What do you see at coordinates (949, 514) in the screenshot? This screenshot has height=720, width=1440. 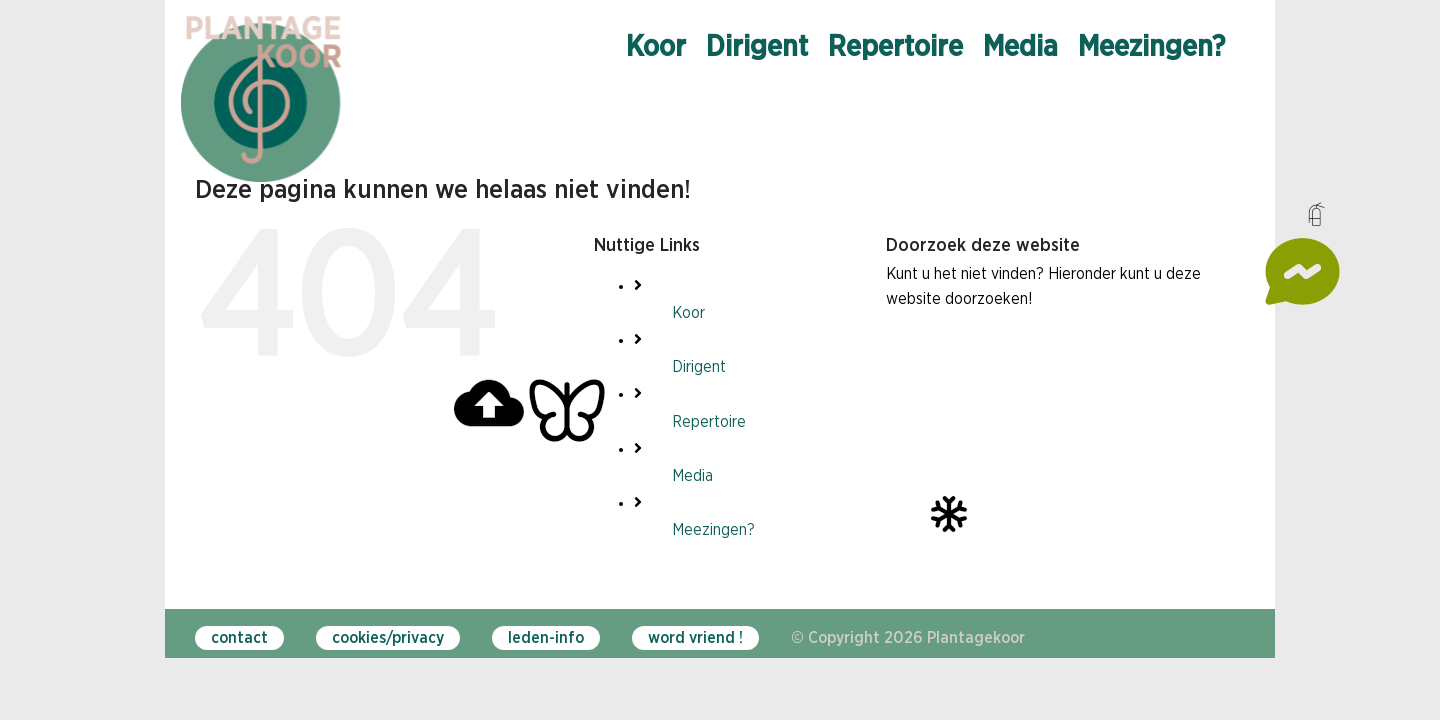 I see `activate cooling or air conditioning mode` at bounding box center [949, 514].